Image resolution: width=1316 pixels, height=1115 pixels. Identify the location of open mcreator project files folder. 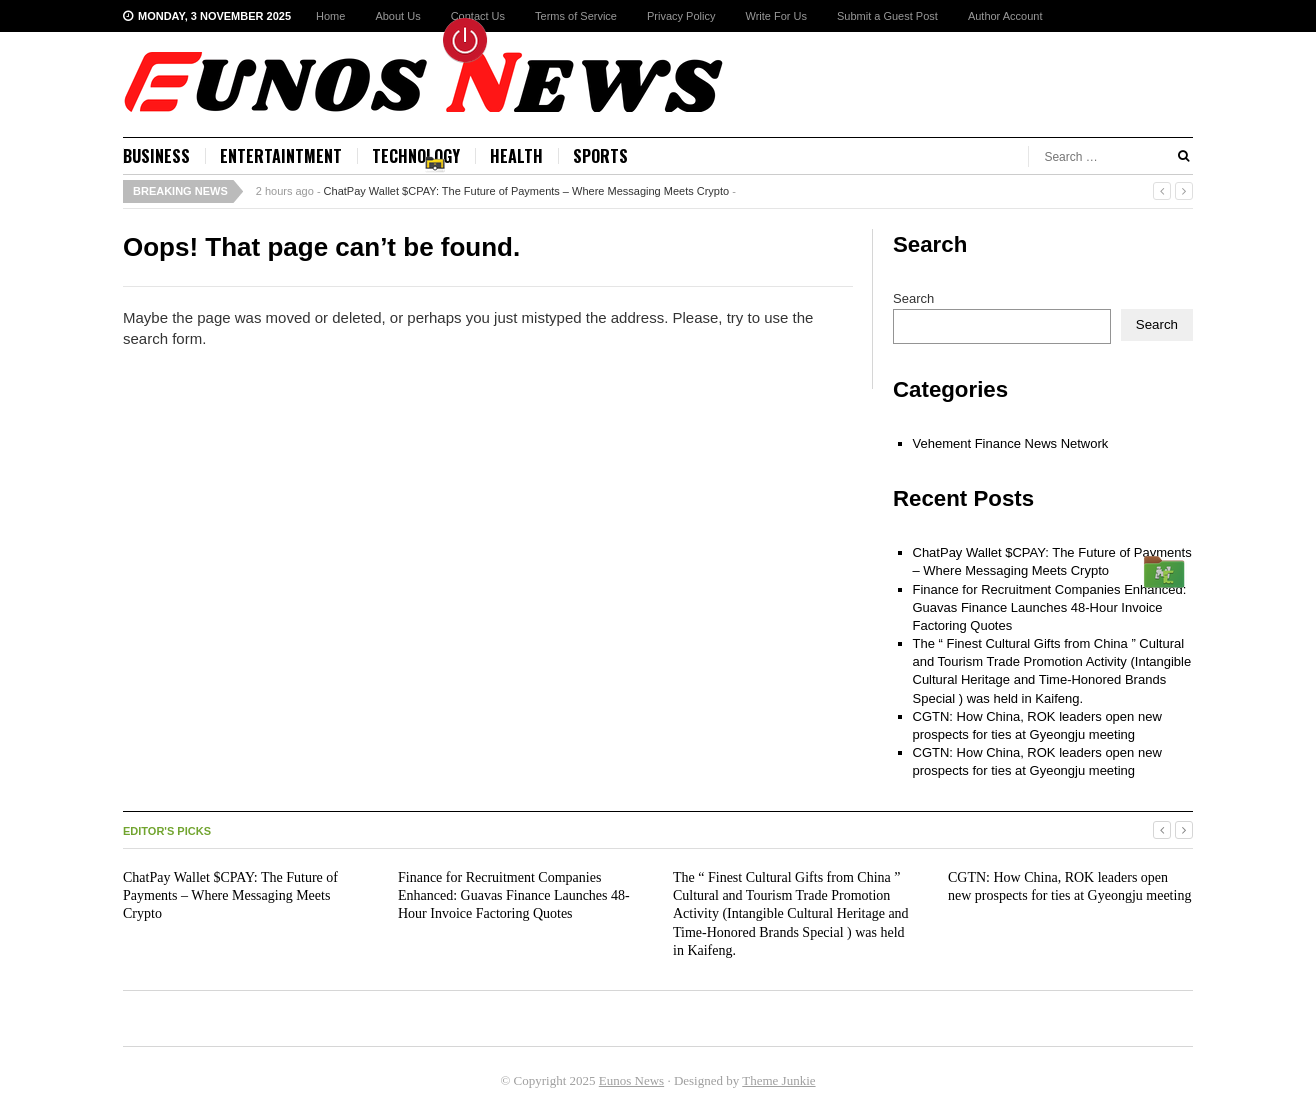
(1164, 573).